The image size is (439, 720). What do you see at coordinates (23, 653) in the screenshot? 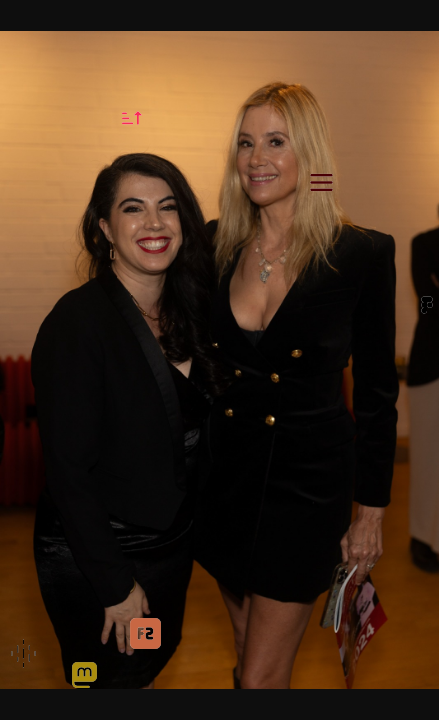
I see `open google podcasts` at bounding box center [23, 653].